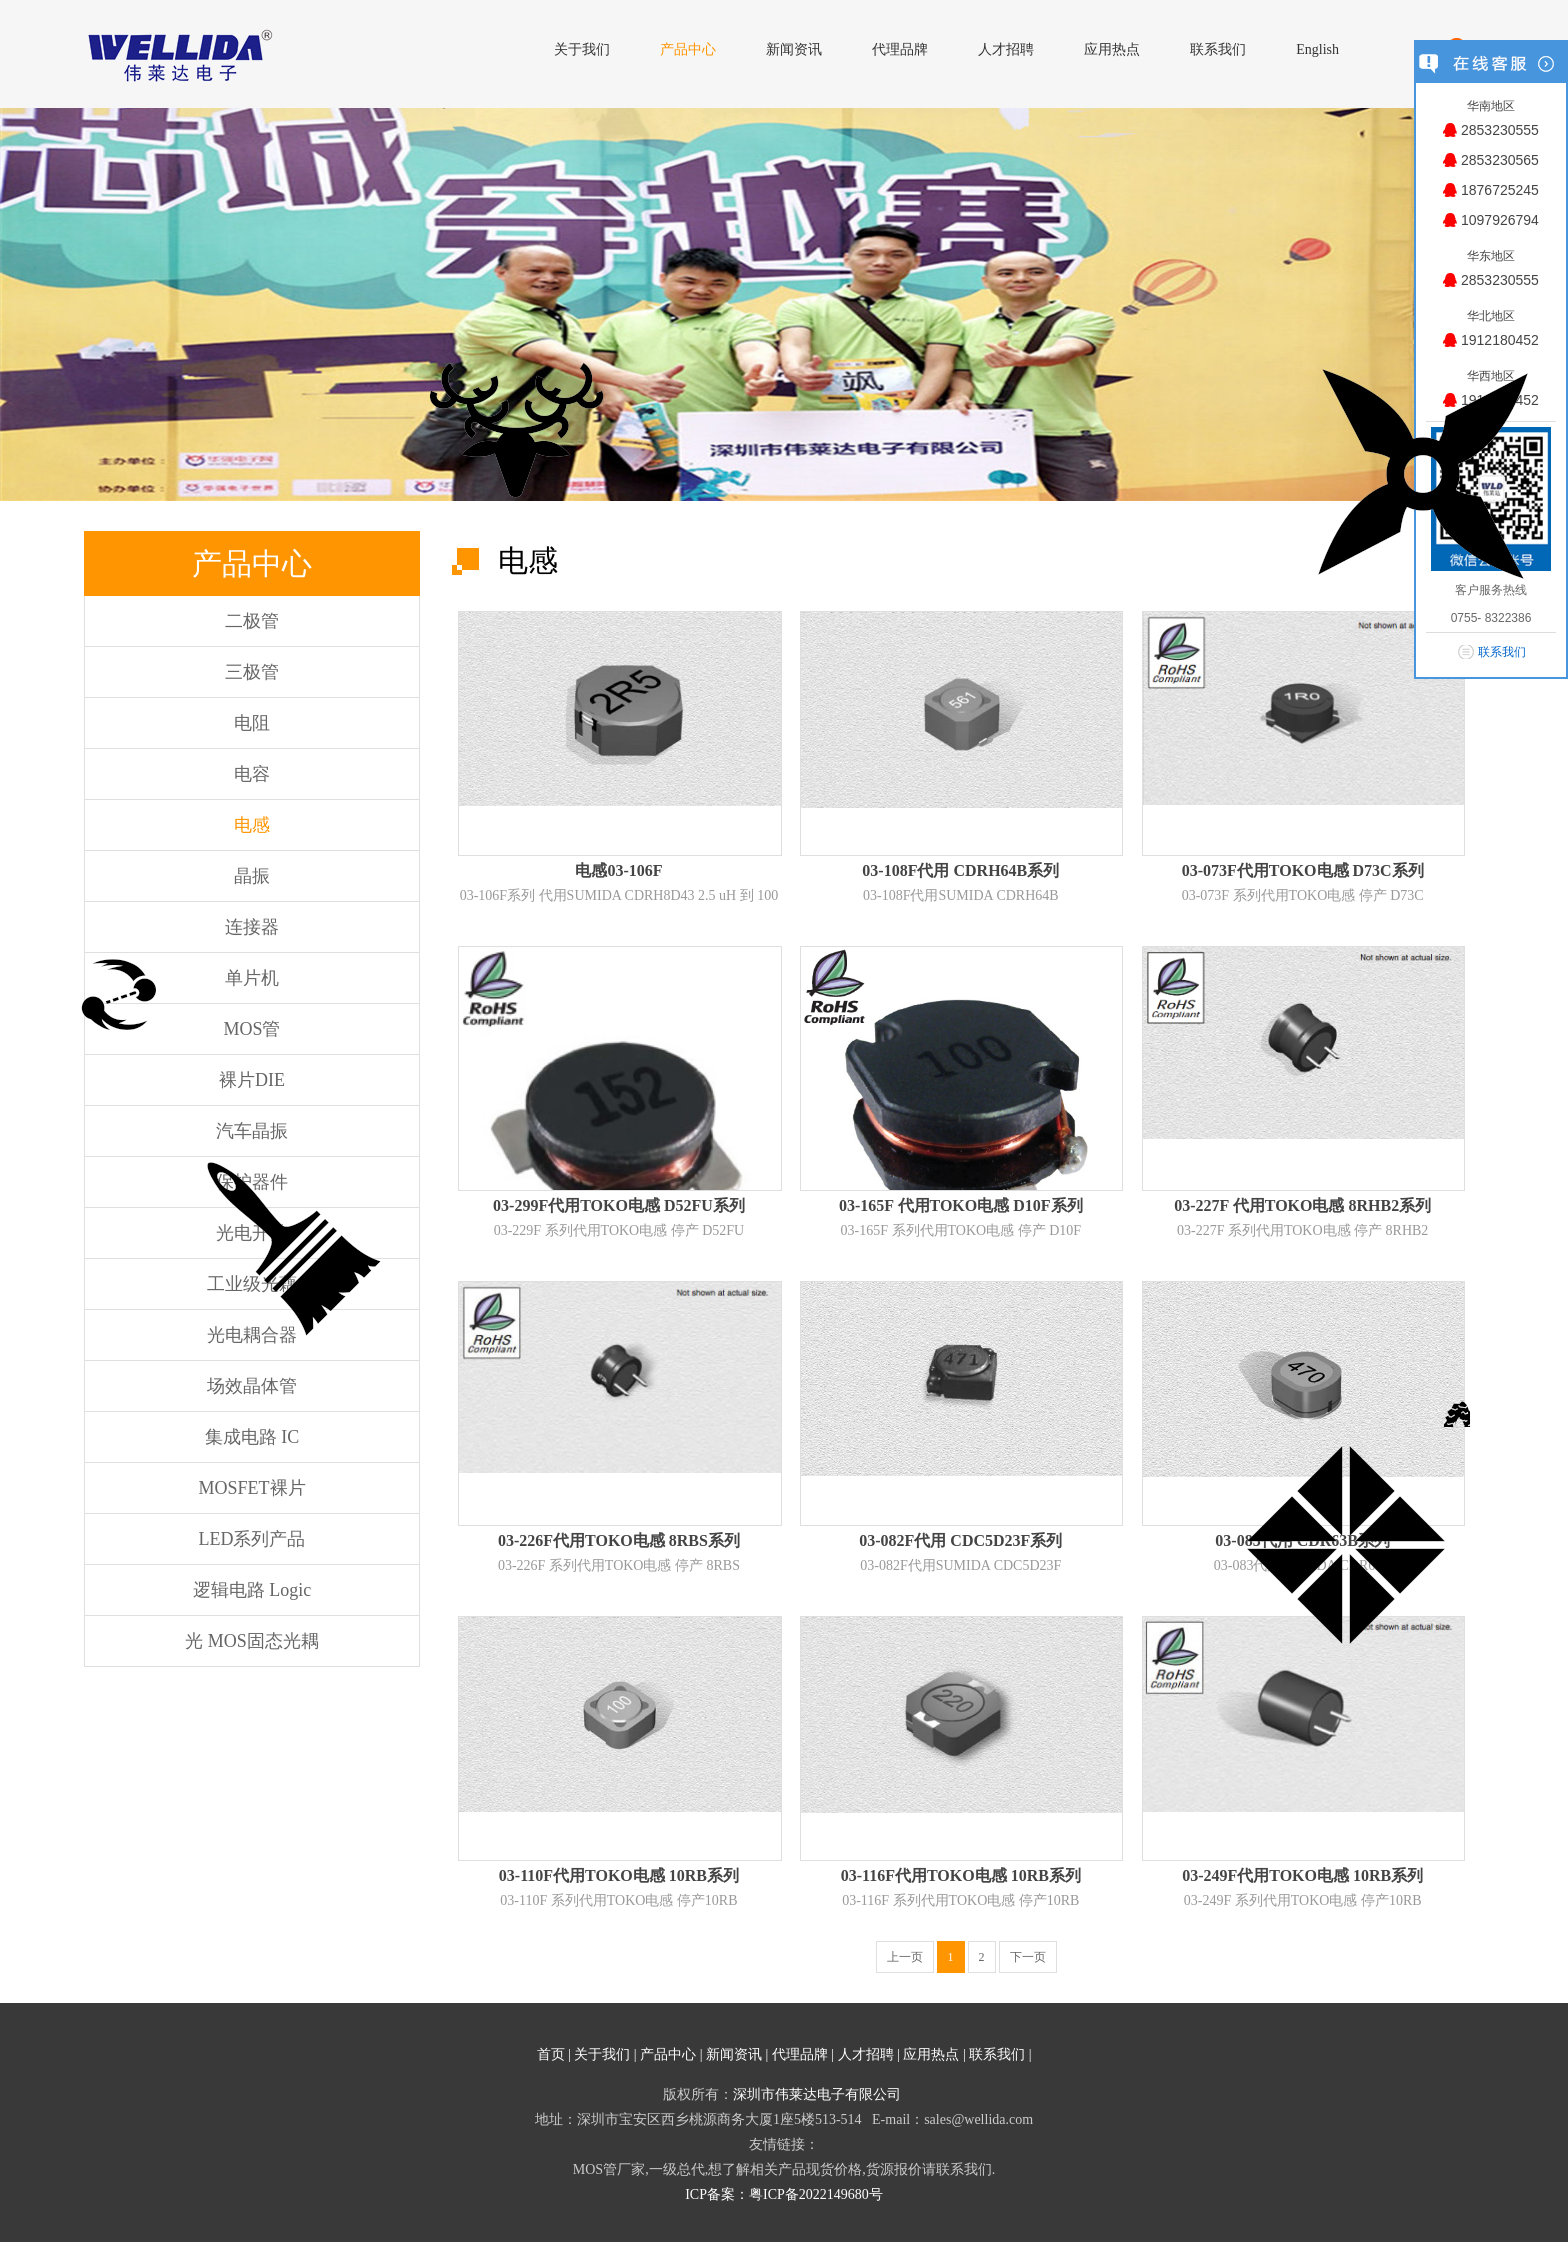 The width and height of the screenshot is (1568, 2242). I want to click on select ninja or stealth character class, so click(1423, 474).